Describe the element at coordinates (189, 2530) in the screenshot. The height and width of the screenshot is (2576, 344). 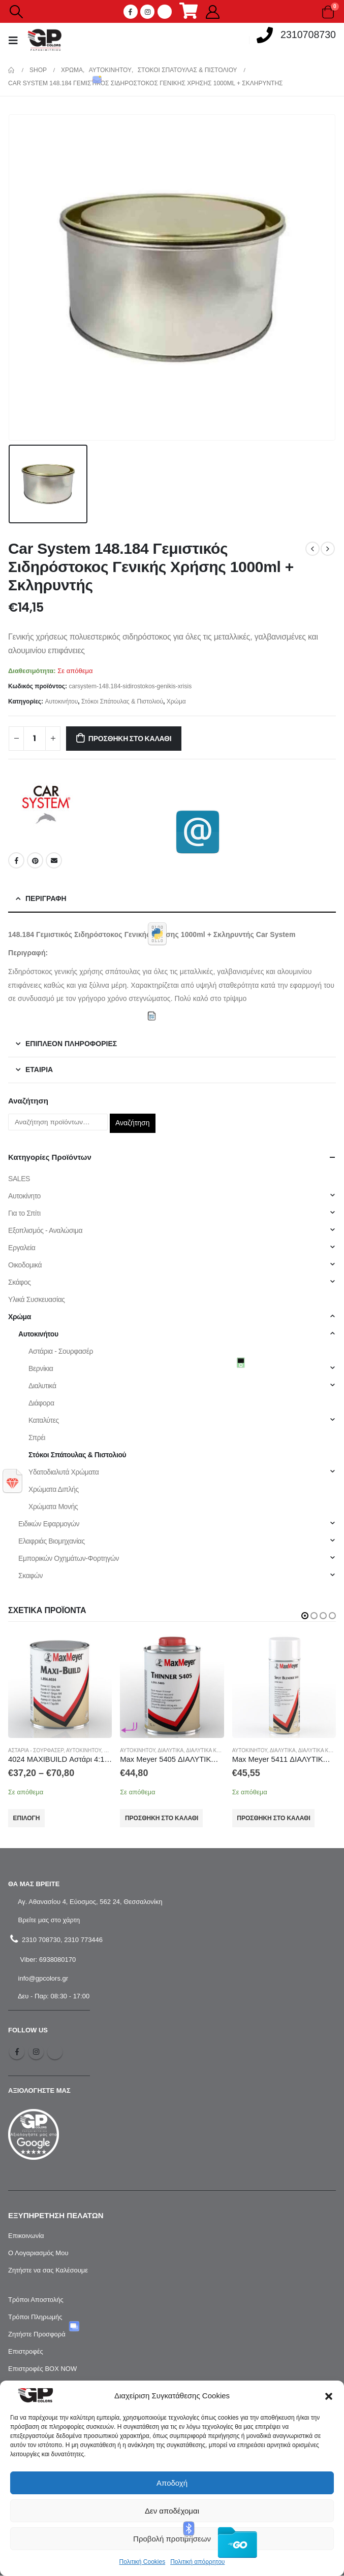
I see `a connected bluetooth device` at that location.